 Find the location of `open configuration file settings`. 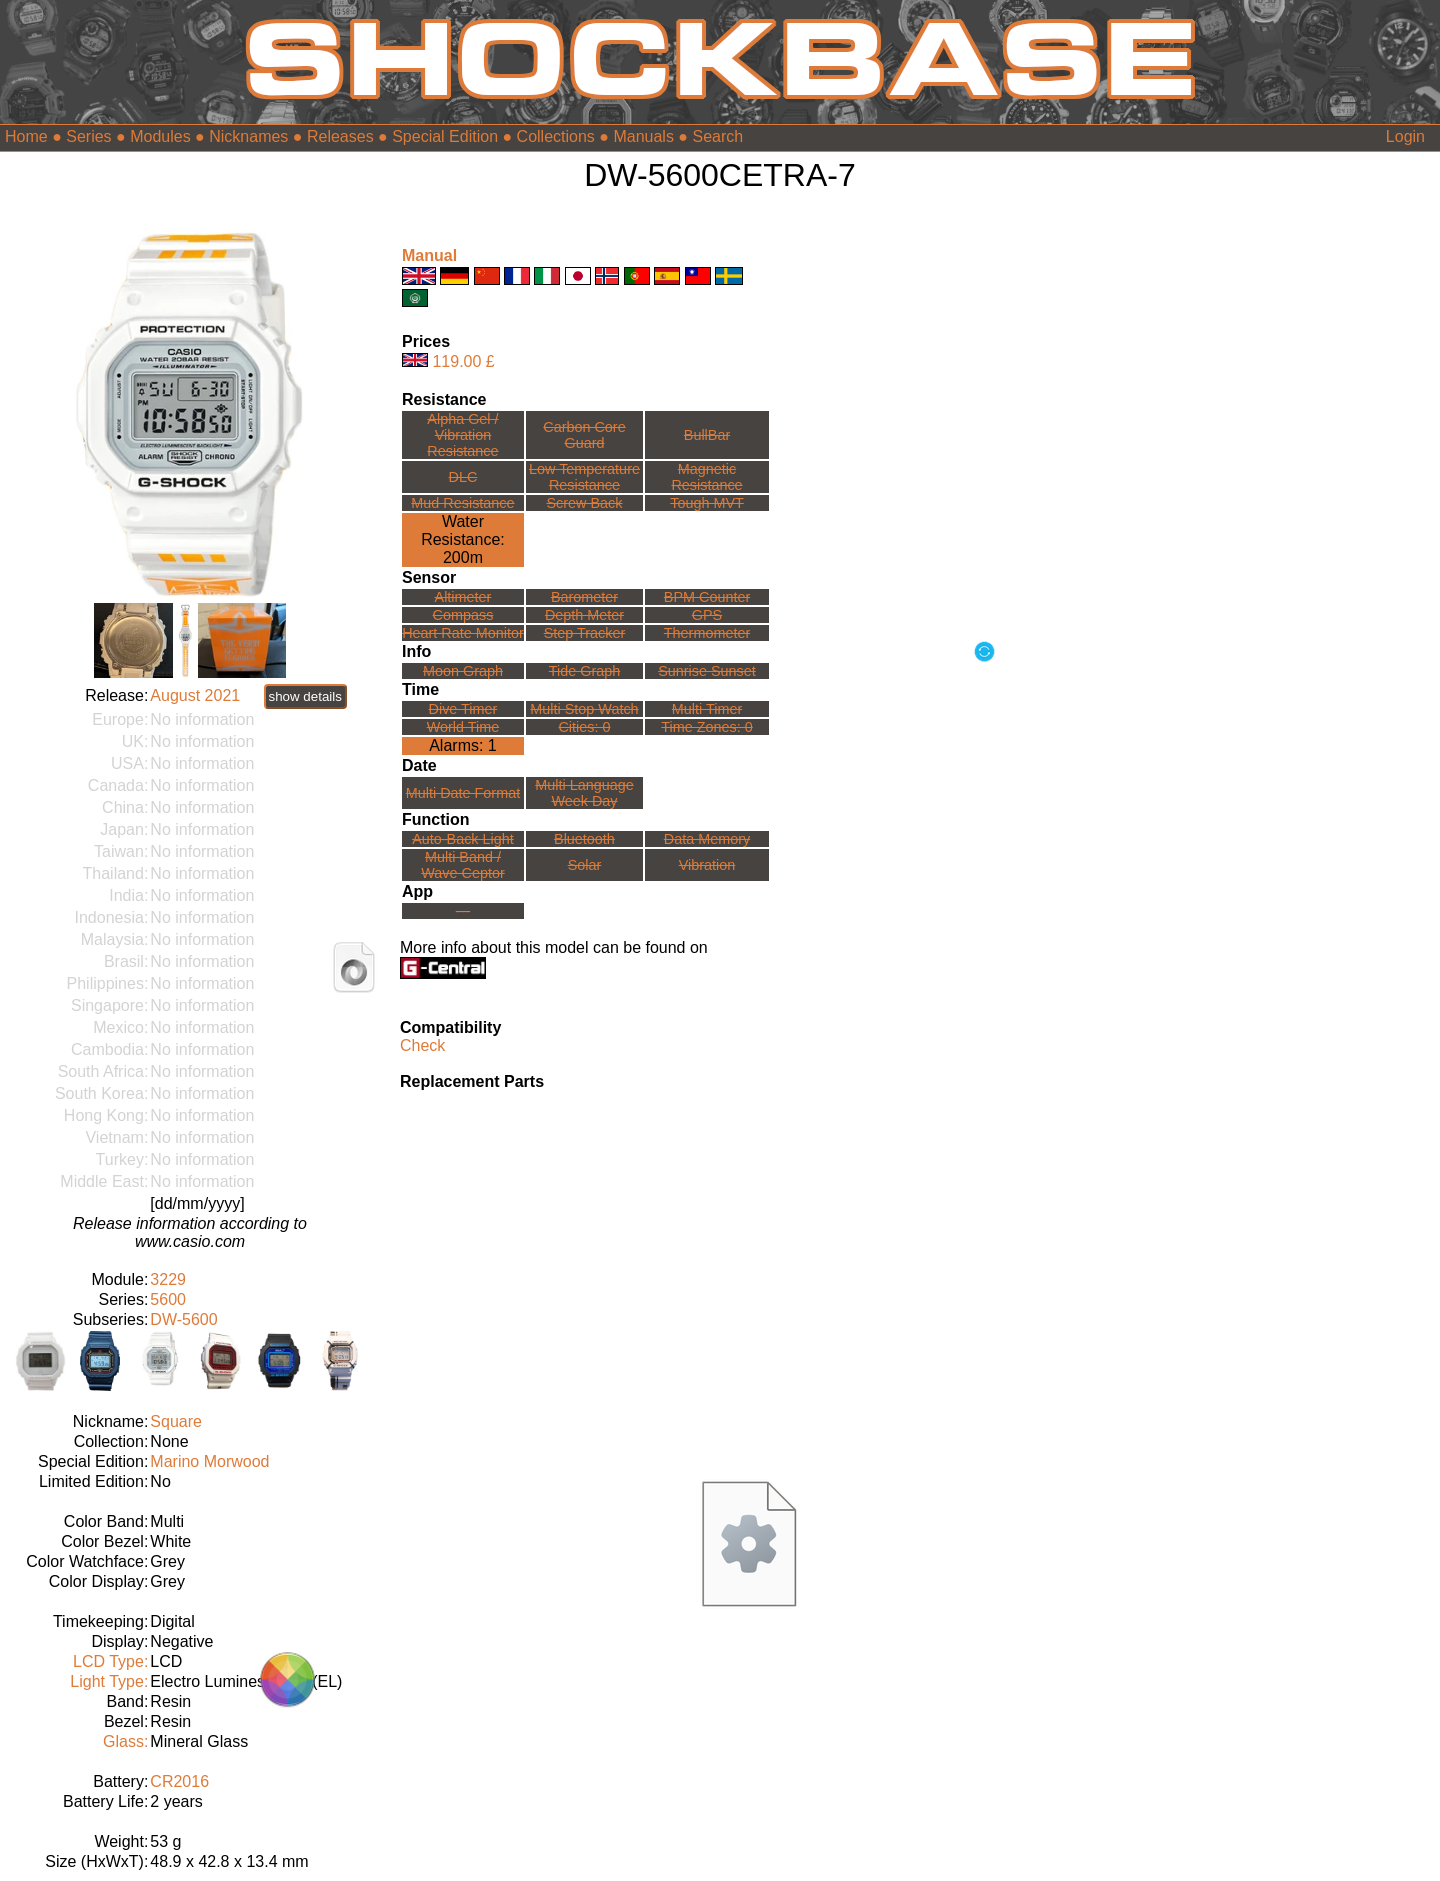

open configuration file settings is located at coordinates (749, 1544).